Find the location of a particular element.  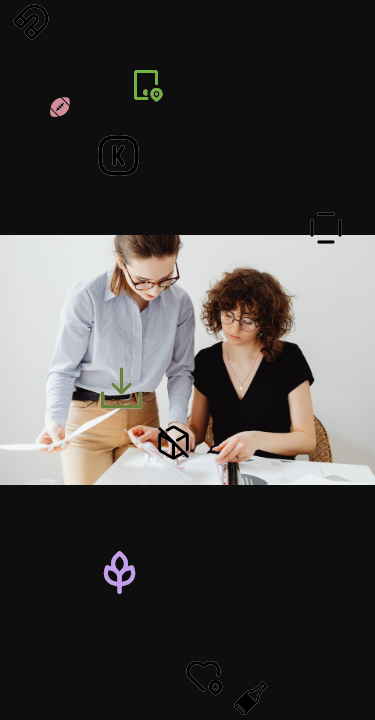

activate magnetic snap or alignment tool is located at coordinates (31, 22).